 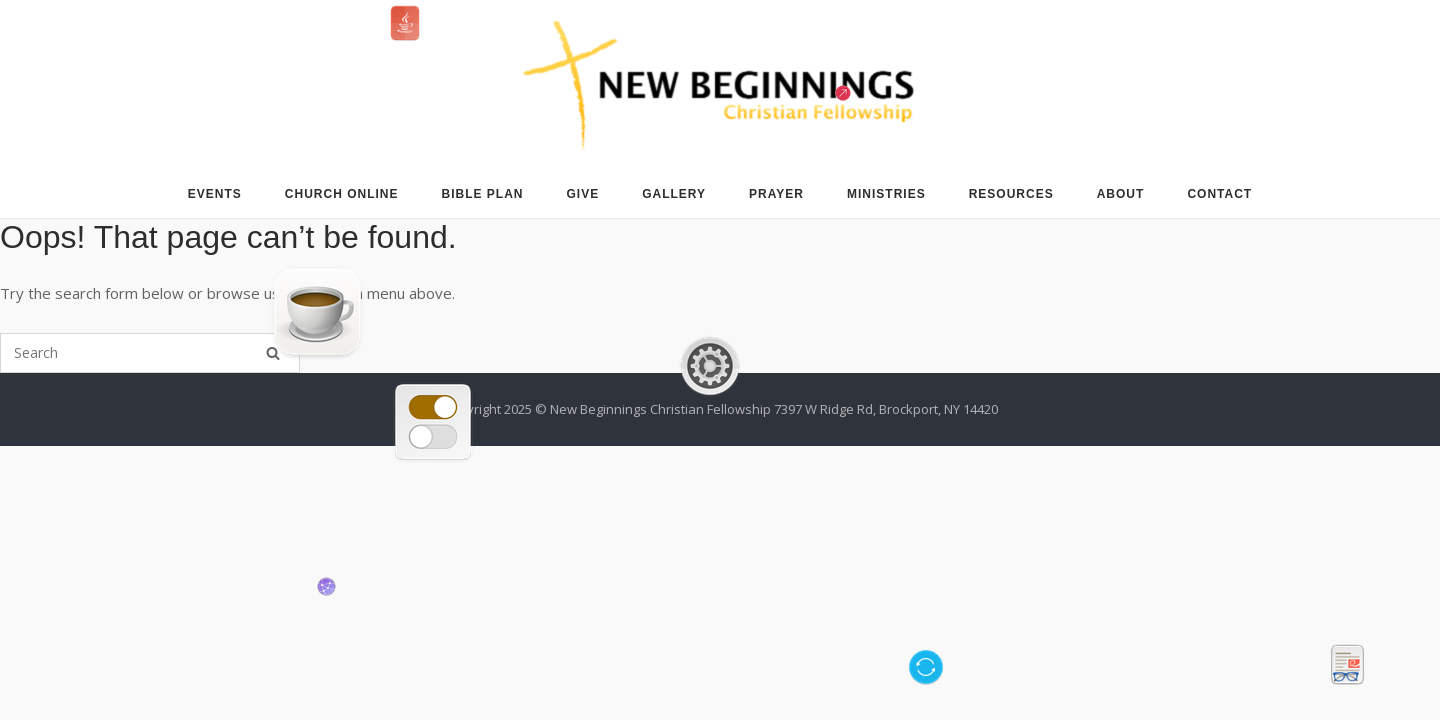 What do you see at coordinates (405, 23) in the screenshot?
I see `java archive file (.jar)` at bounding box center [405, 23].